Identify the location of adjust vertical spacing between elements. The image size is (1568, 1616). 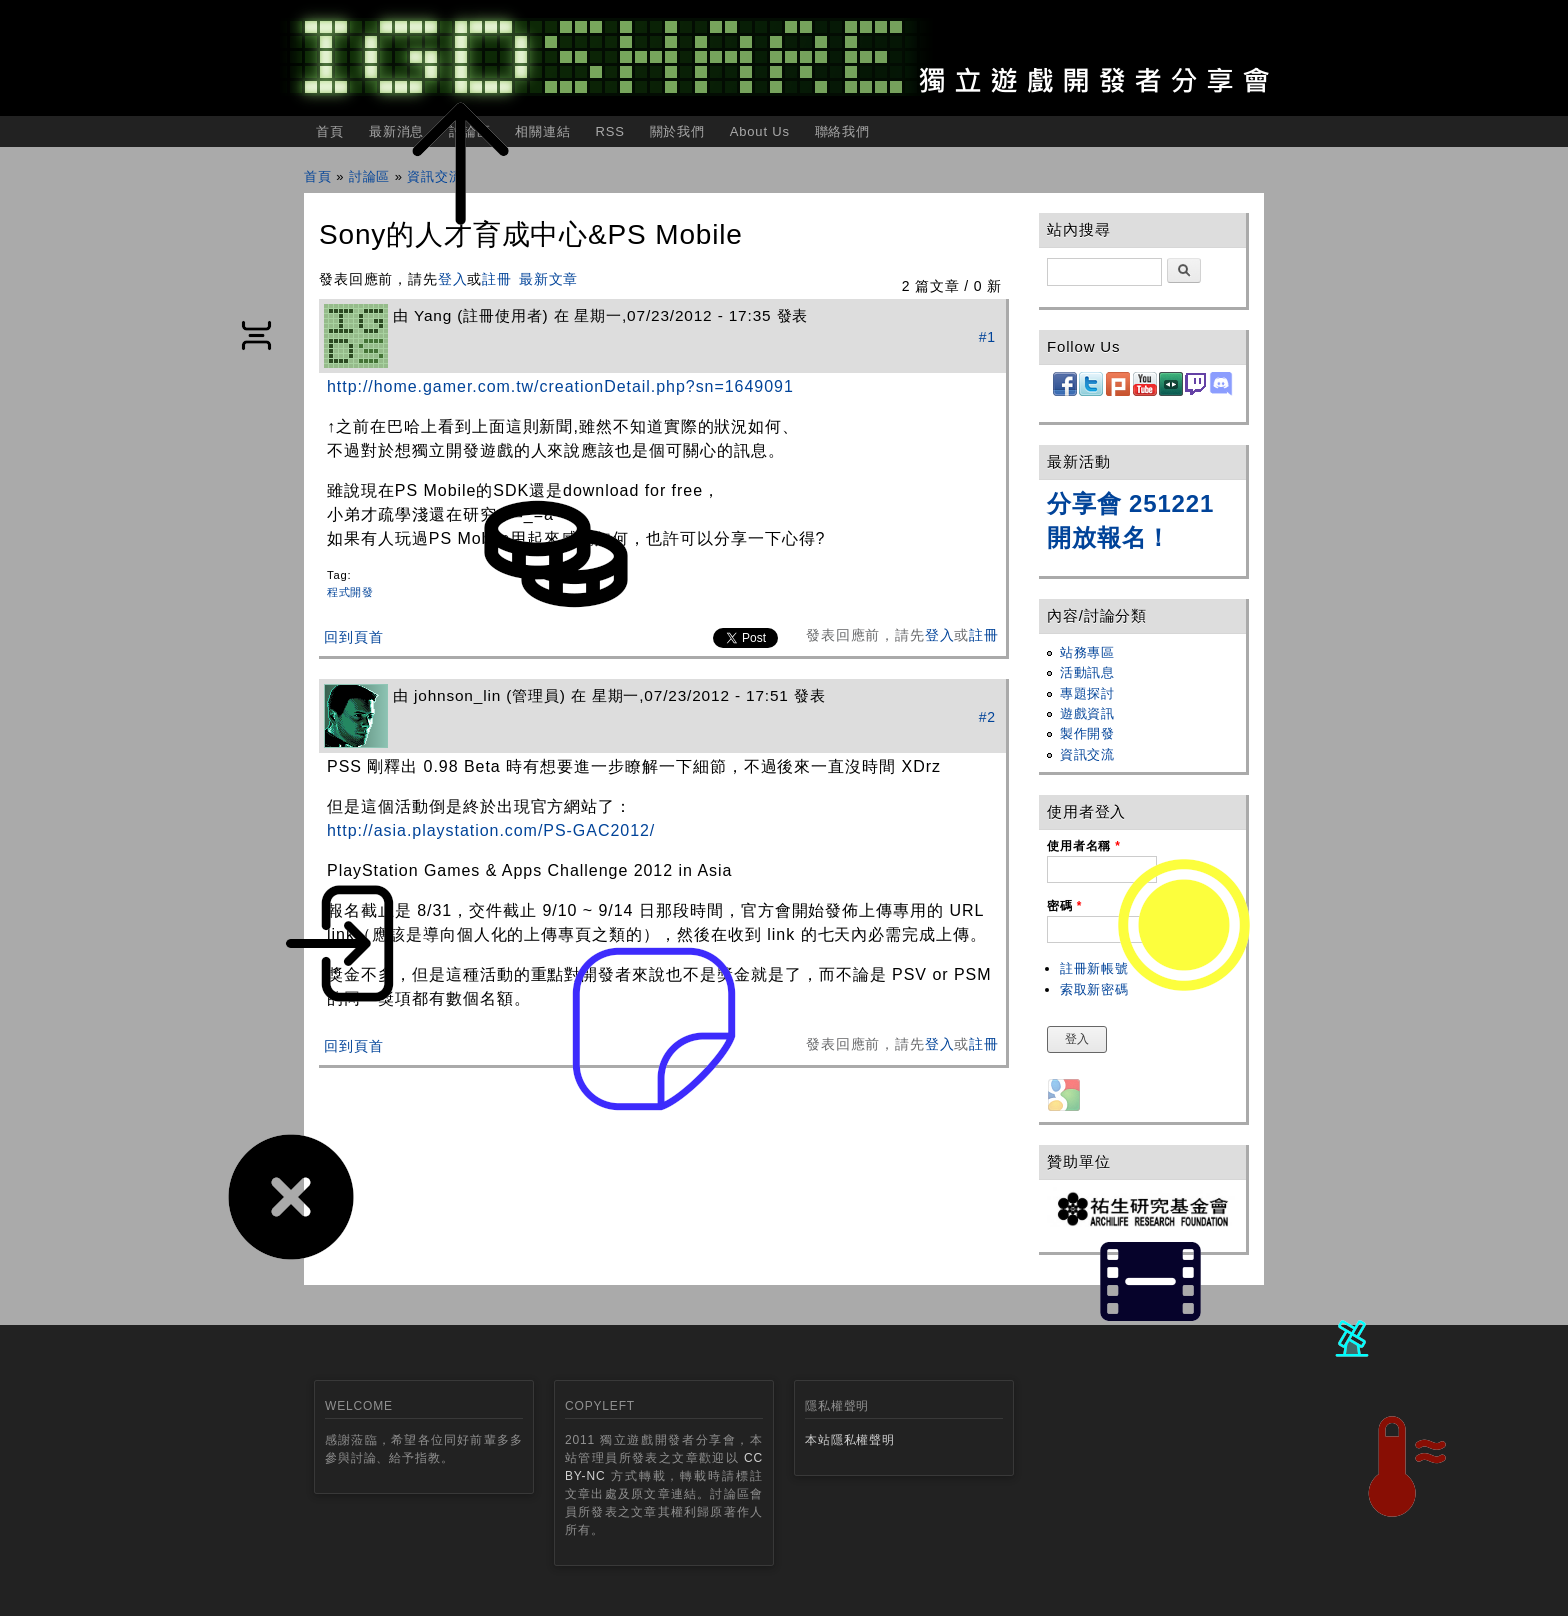
(256, 335).